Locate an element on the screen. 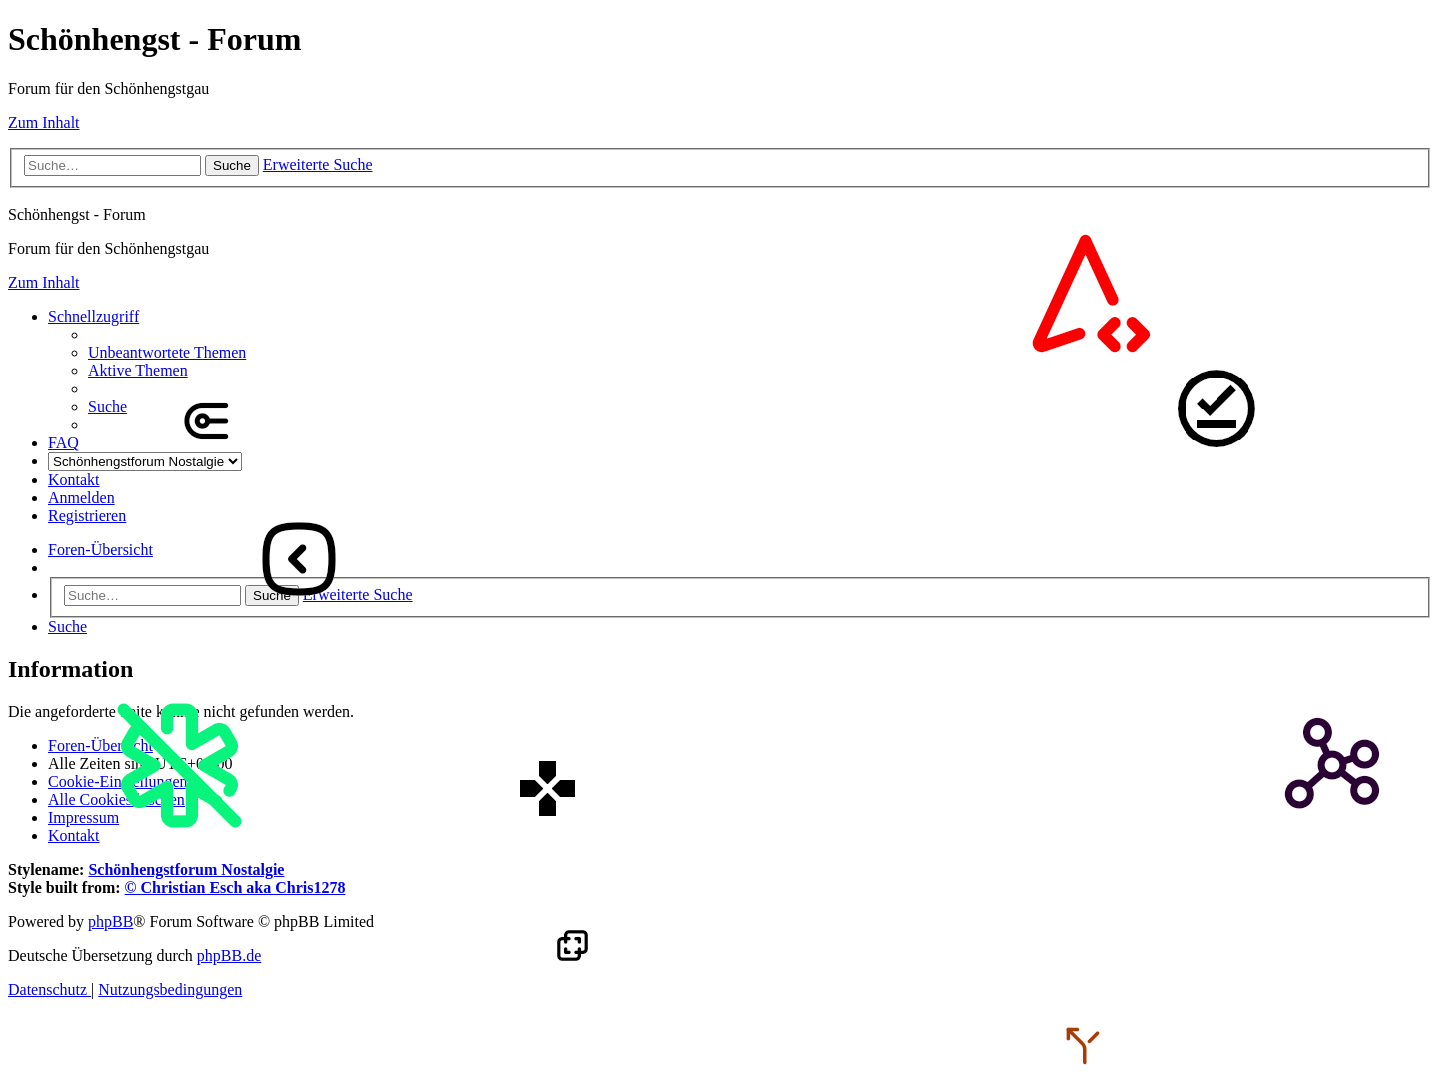 This screenshot has width=1440, height=1092. indicates a rounded line cap style option is located at coordinates (205, 421).